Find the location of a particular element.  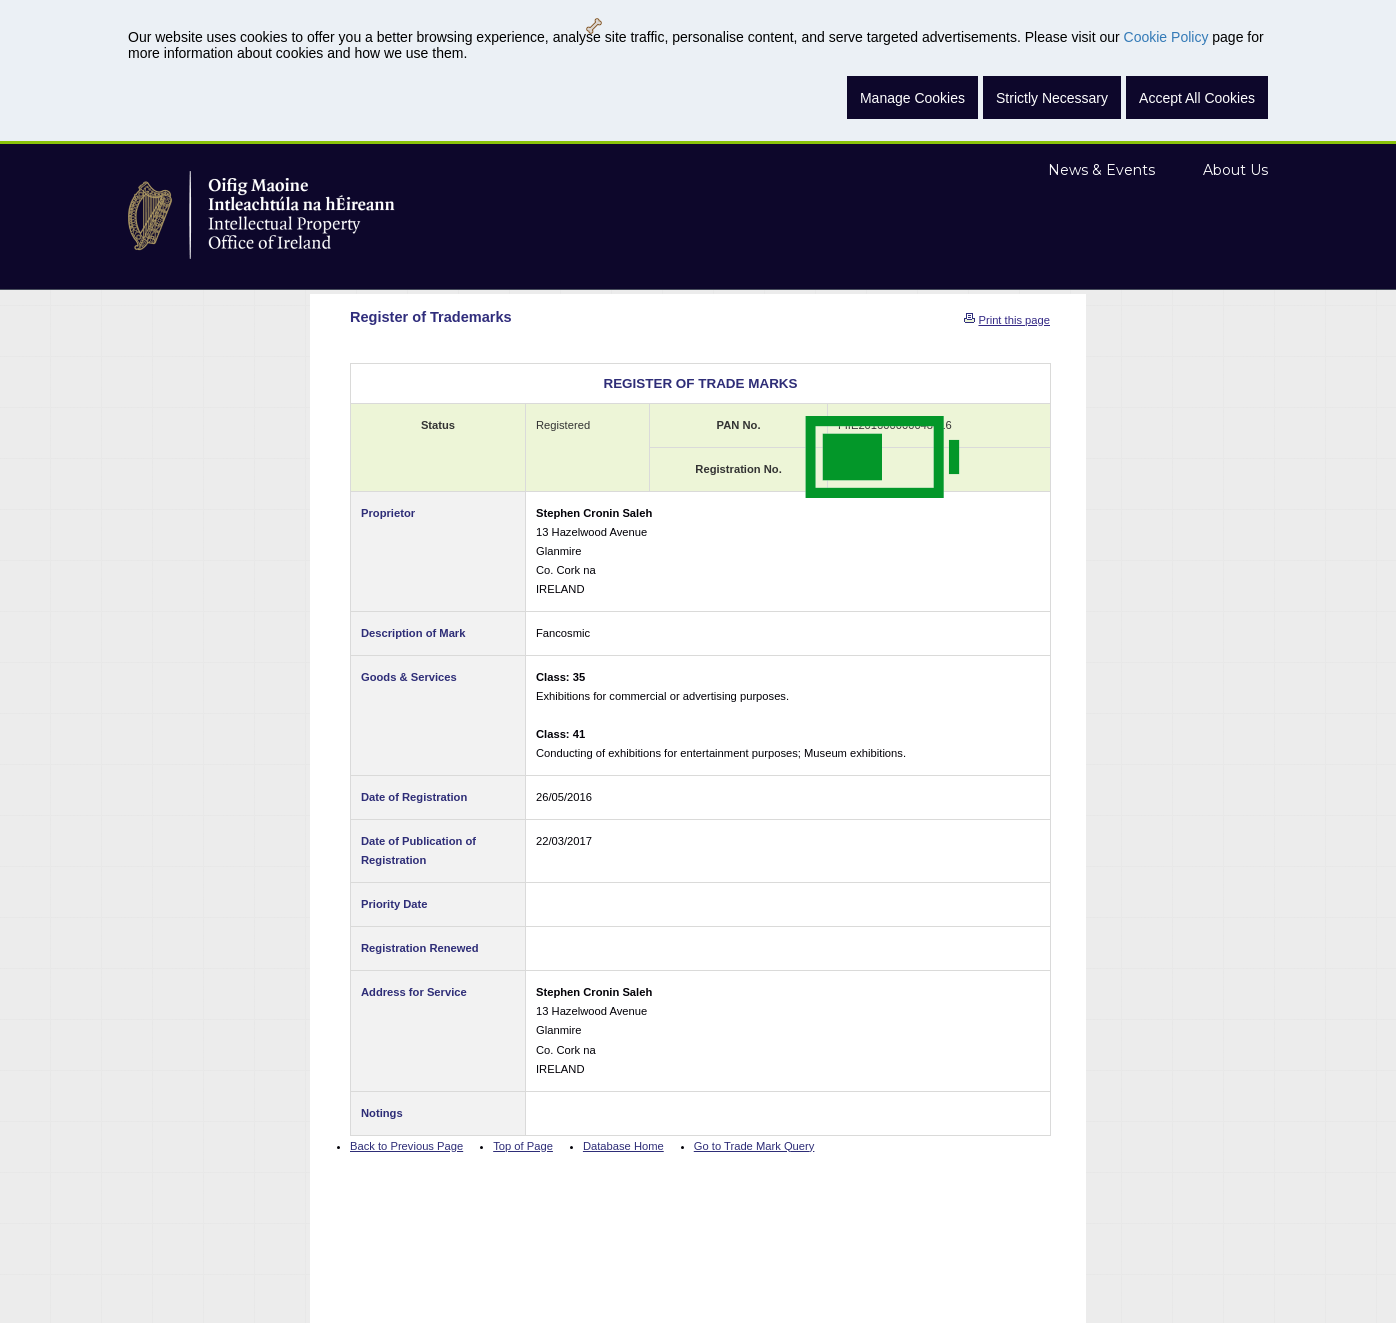

access pet-related features or settings is located at coordinates (594, 26).